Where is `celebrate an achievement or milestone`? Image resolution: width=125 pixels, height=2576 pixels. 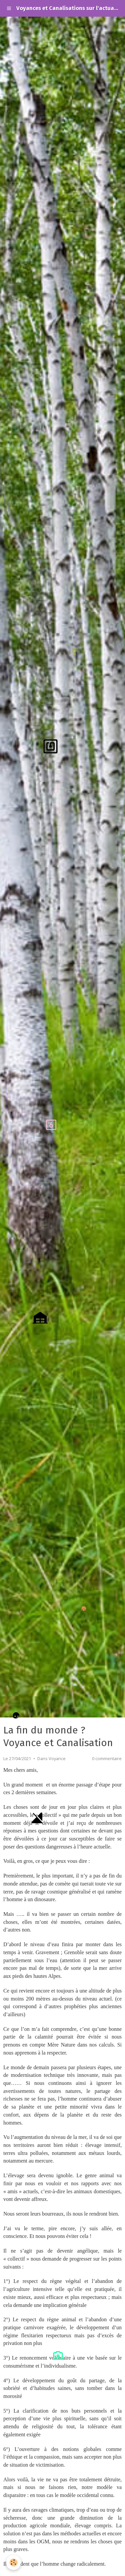
celebrate an achievement or milestone is located at coordinates (74, 652).